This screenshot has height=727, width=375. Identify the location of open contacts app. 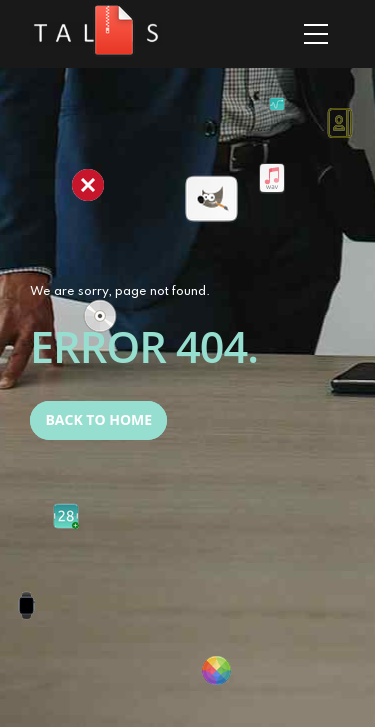
(339, 123).